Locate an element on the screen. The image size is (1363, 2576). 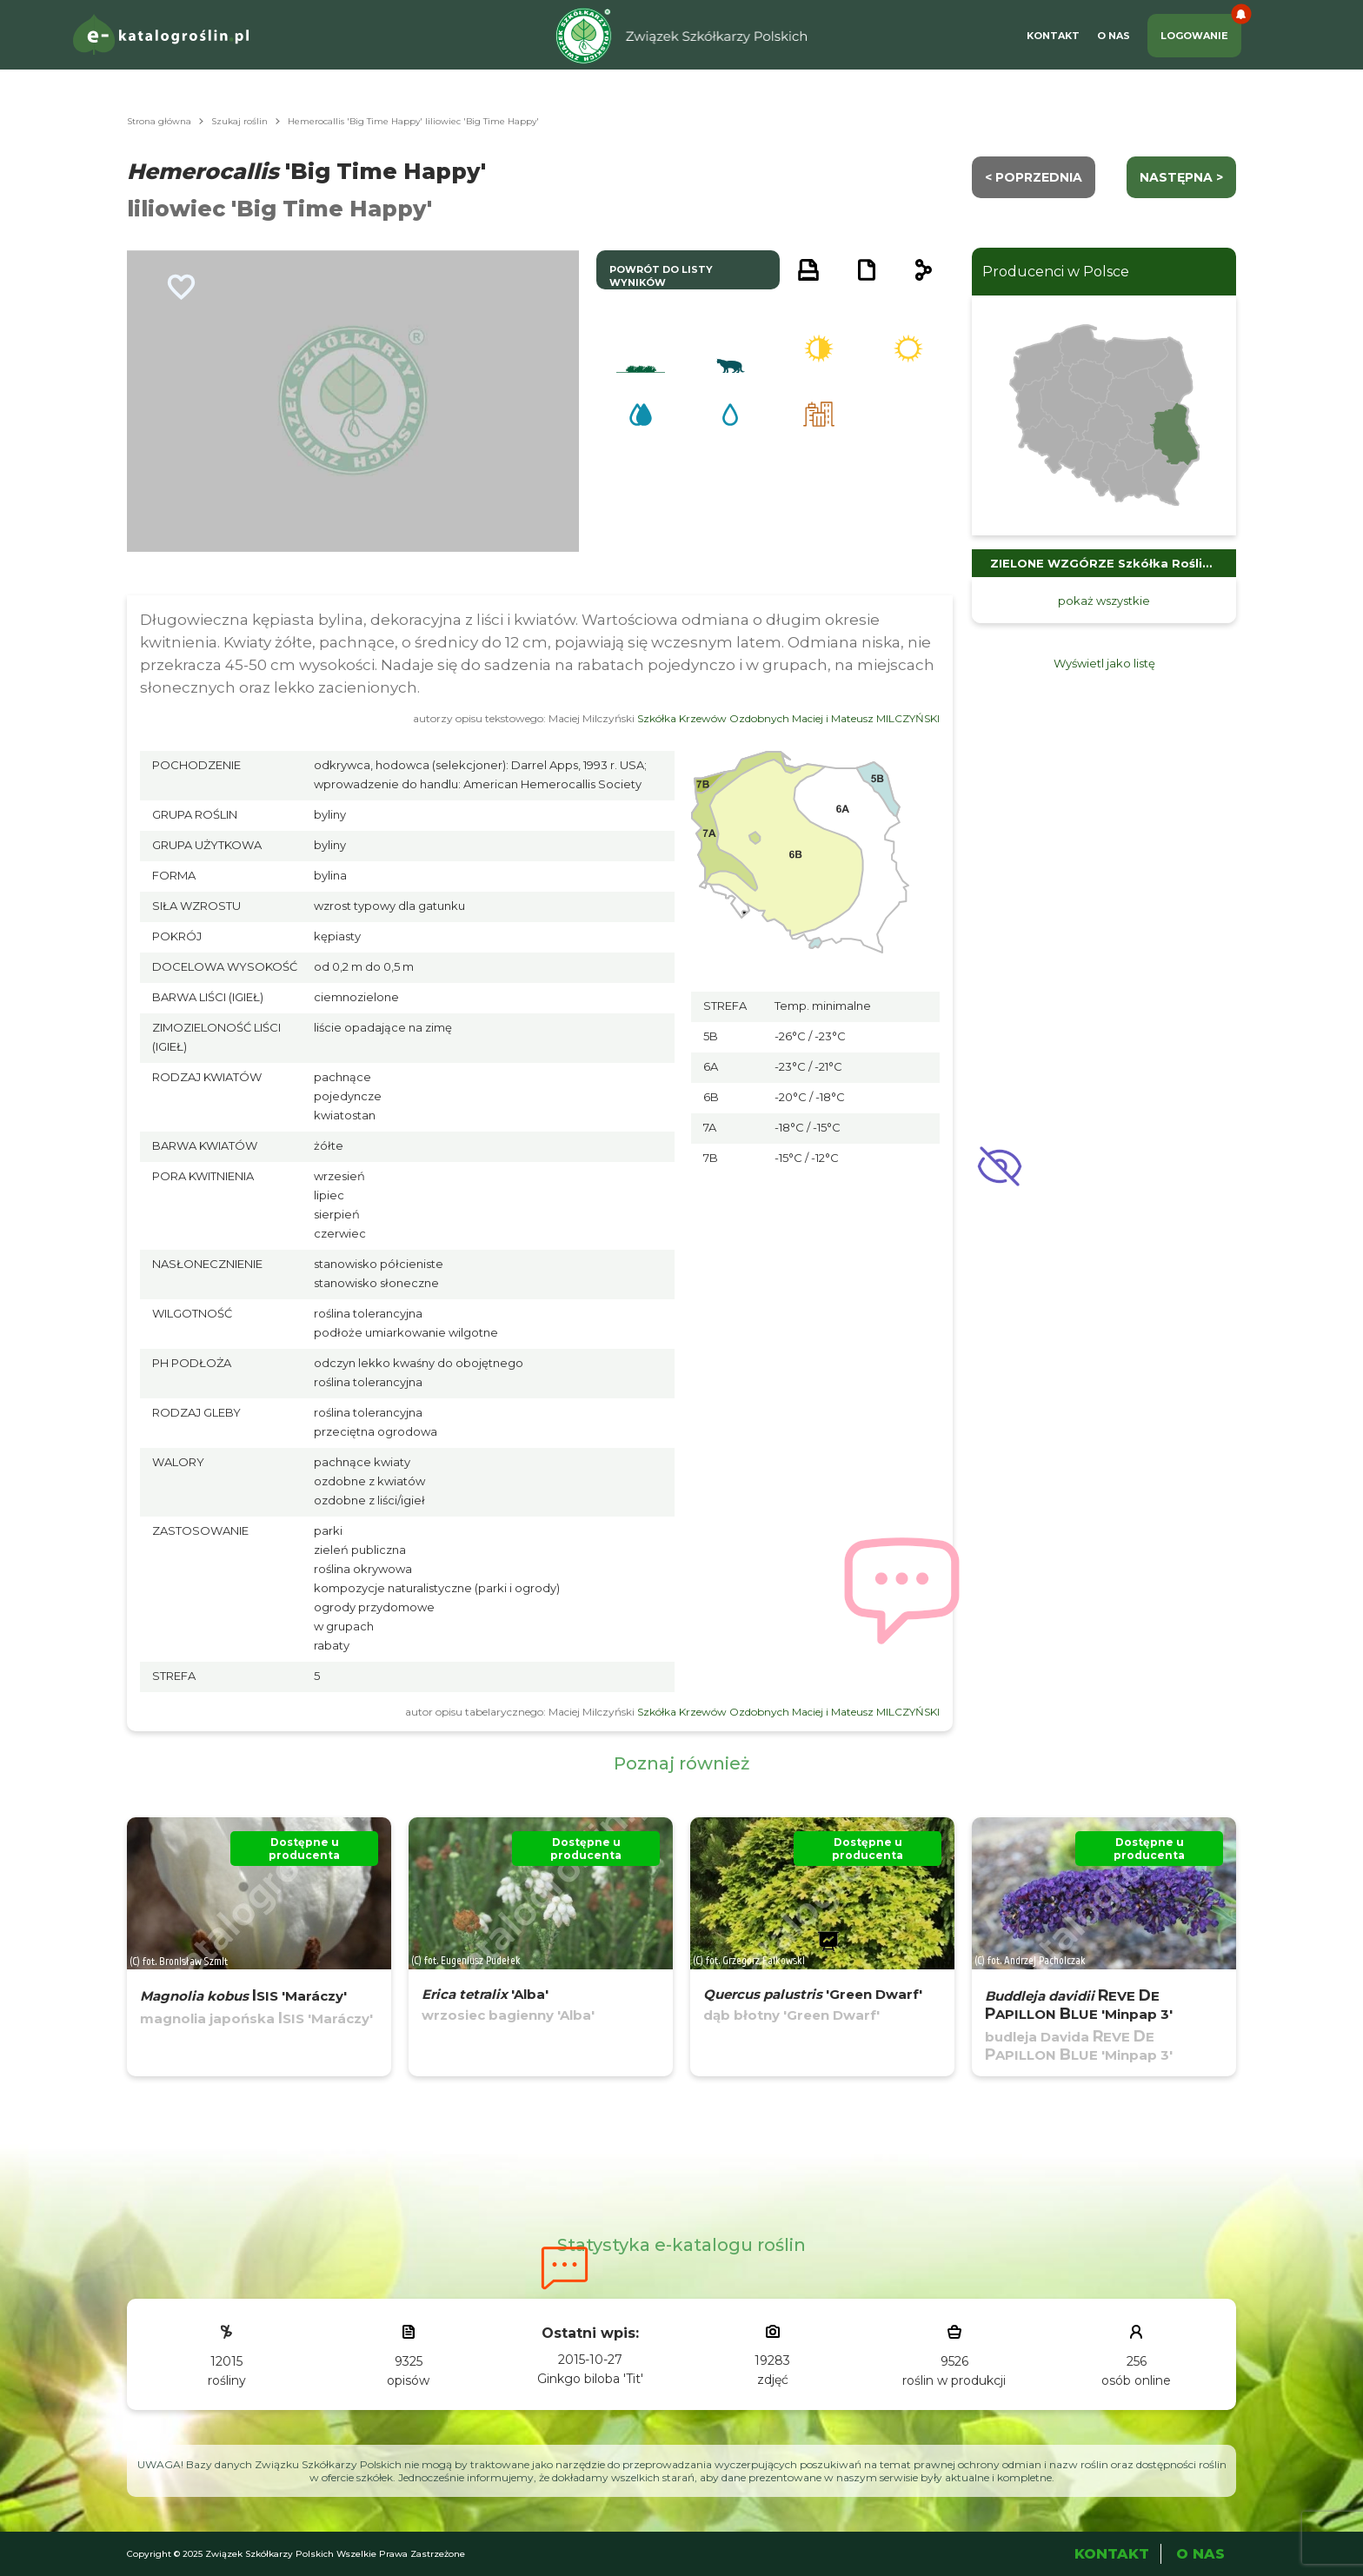
view presentation or slideshow is located at coordinates (828, 1942).